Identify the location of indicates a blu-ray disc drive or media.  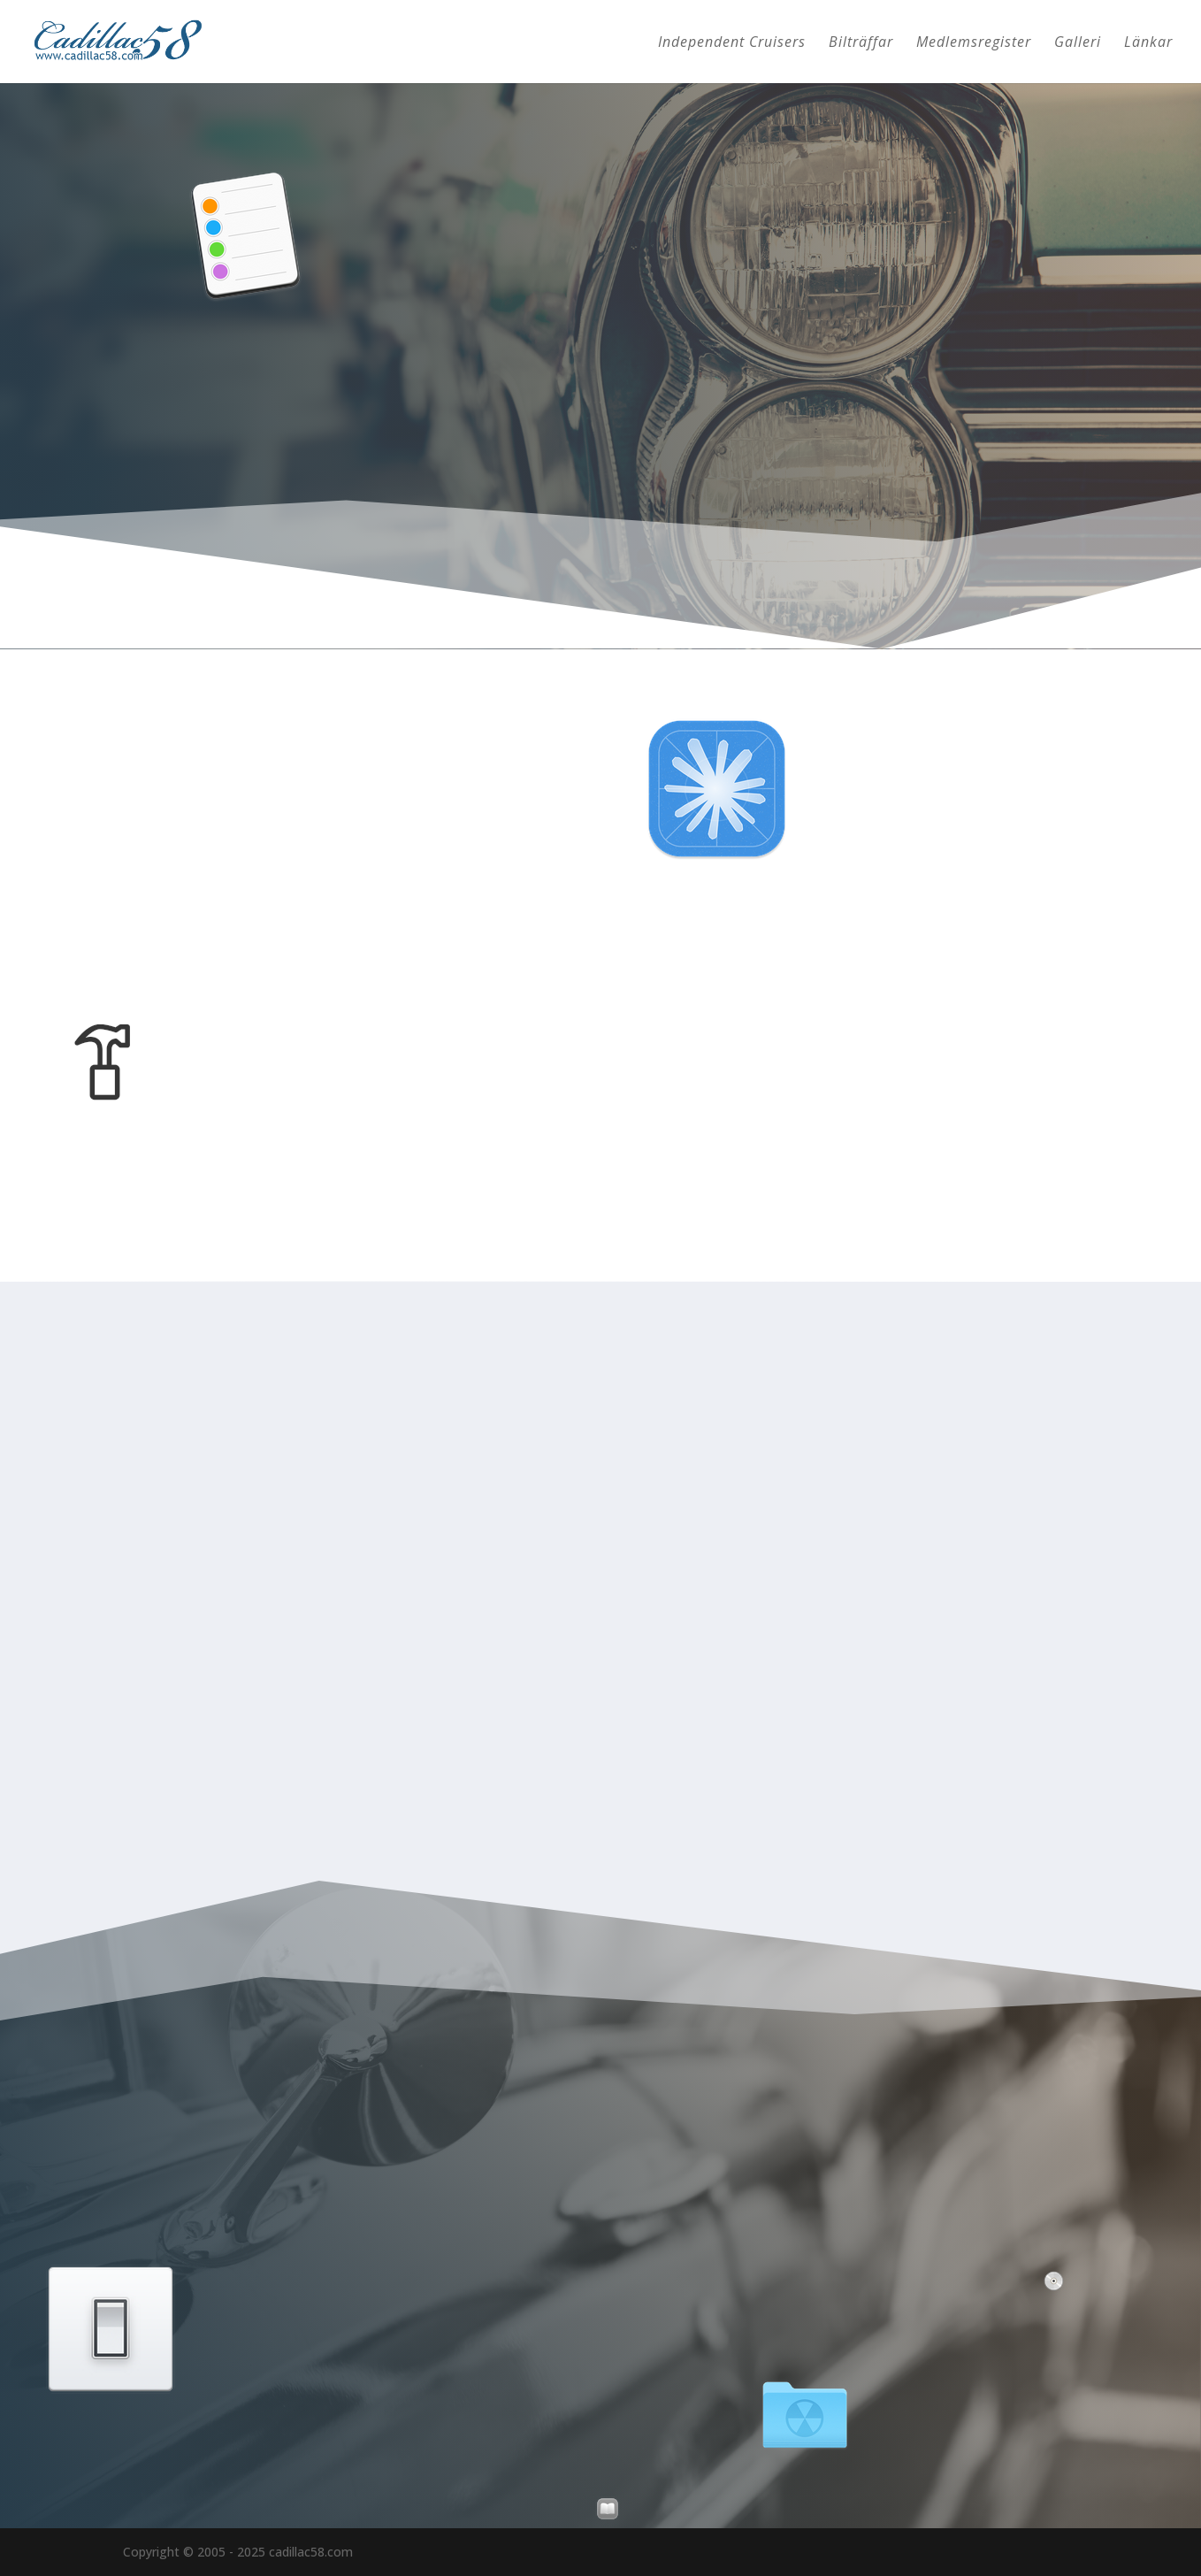
(1053, 2281).